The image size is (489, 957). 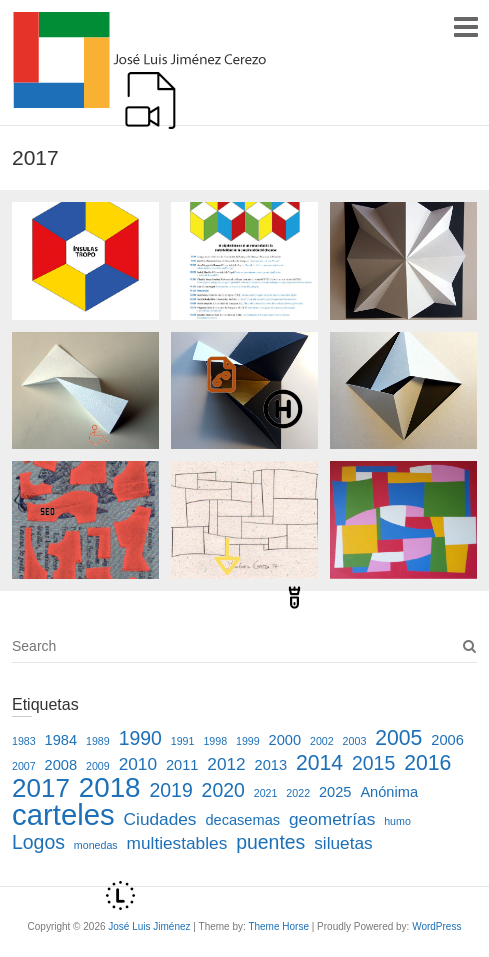 I want to click on access search engine optimization tools, so click(x=47, y=511).